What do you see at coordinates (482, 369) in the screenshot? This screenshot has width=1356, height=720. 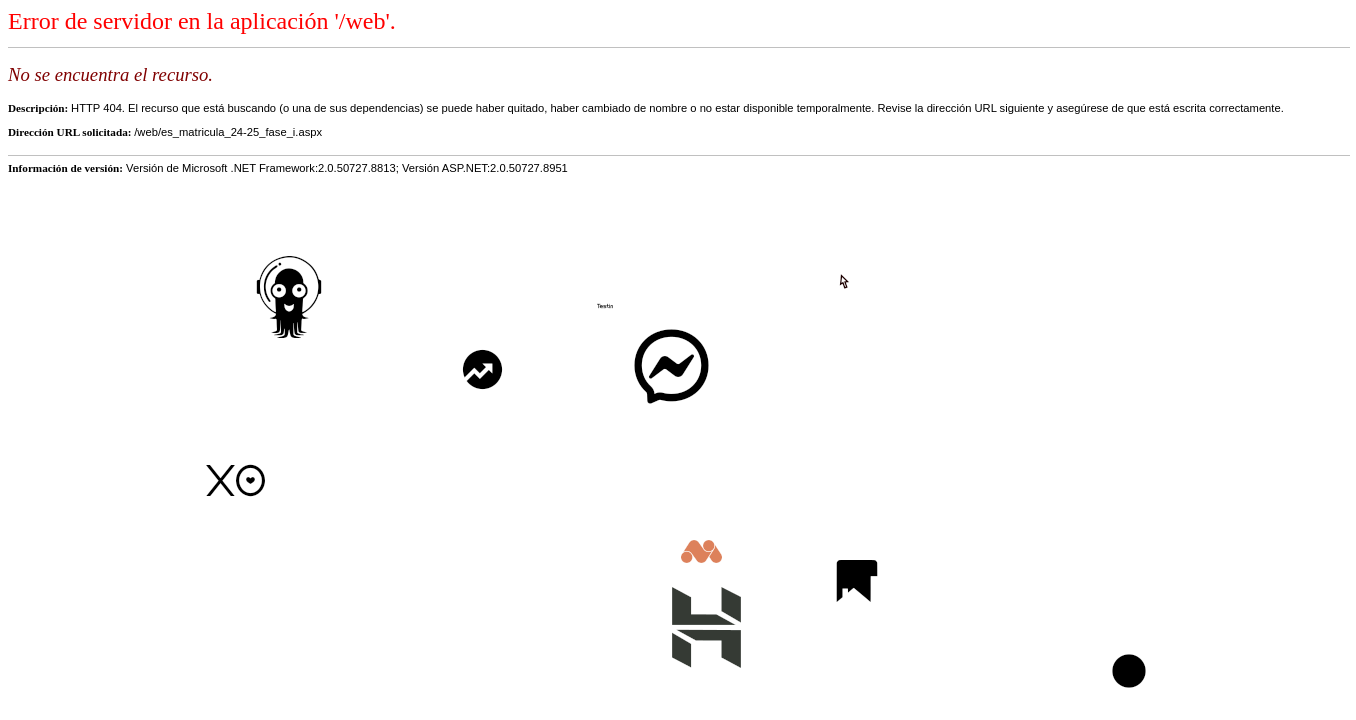 I see `view fund performance or investment growth` at bounding box center [482, 369].